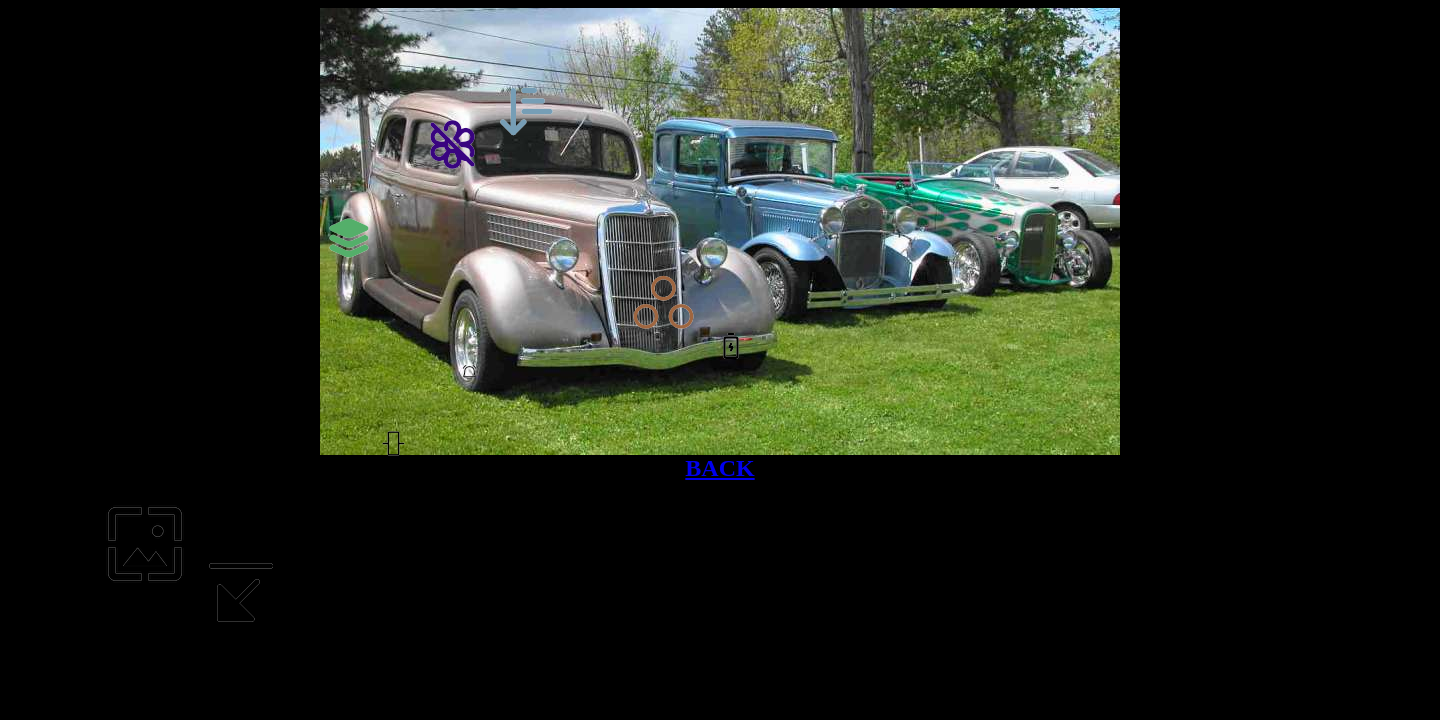 This screenshot has width=1440, height=720. Describe the element at coordinates (145, 544) in the screenshot. I see `change wallpaper or background image` at that location.